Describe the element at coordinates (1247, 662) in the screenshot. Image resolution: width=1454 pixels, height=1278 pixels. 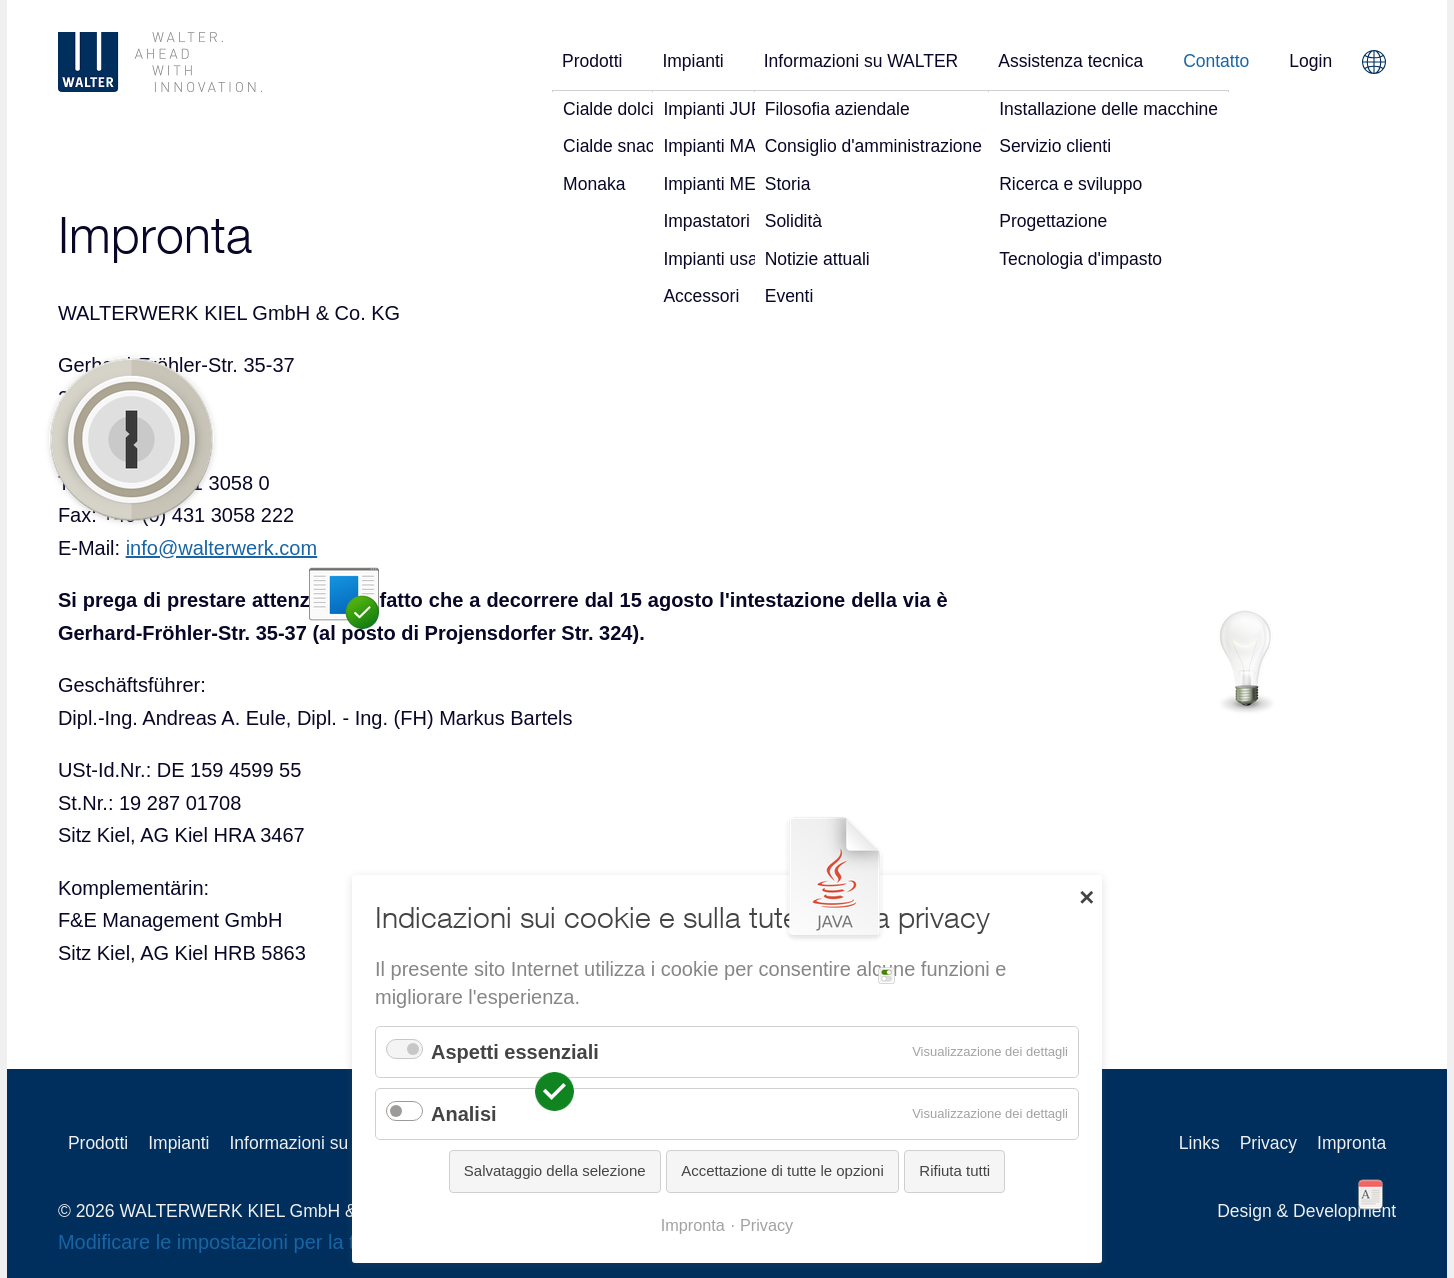
I see `indicates informational message or tip` at that location.